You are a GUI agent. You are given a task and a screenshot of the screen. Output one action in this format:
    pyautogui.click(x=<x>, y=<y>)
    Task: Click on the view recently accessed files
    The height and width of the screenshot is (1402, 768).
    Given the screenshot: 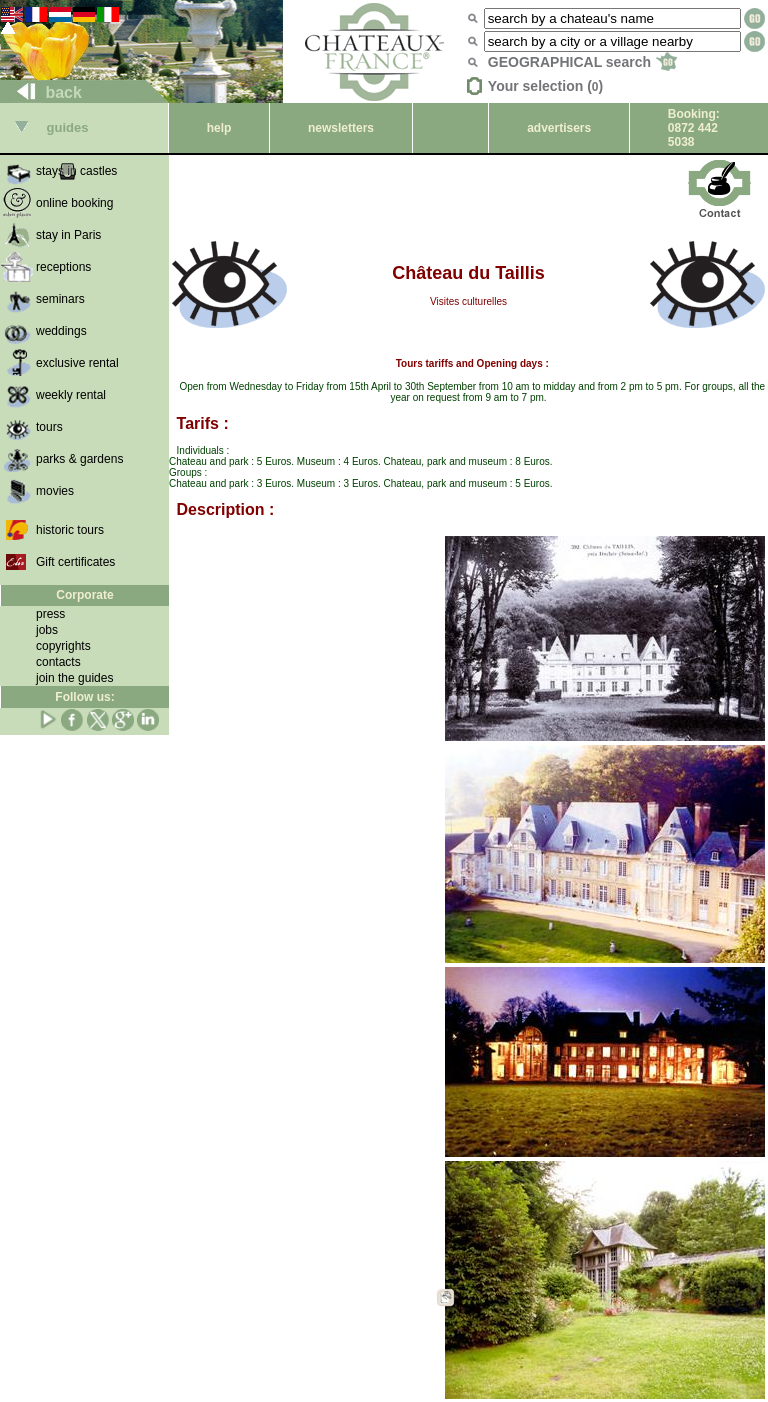 What is the action you would take?
    pyautogui.click(x=67, y=171)
    